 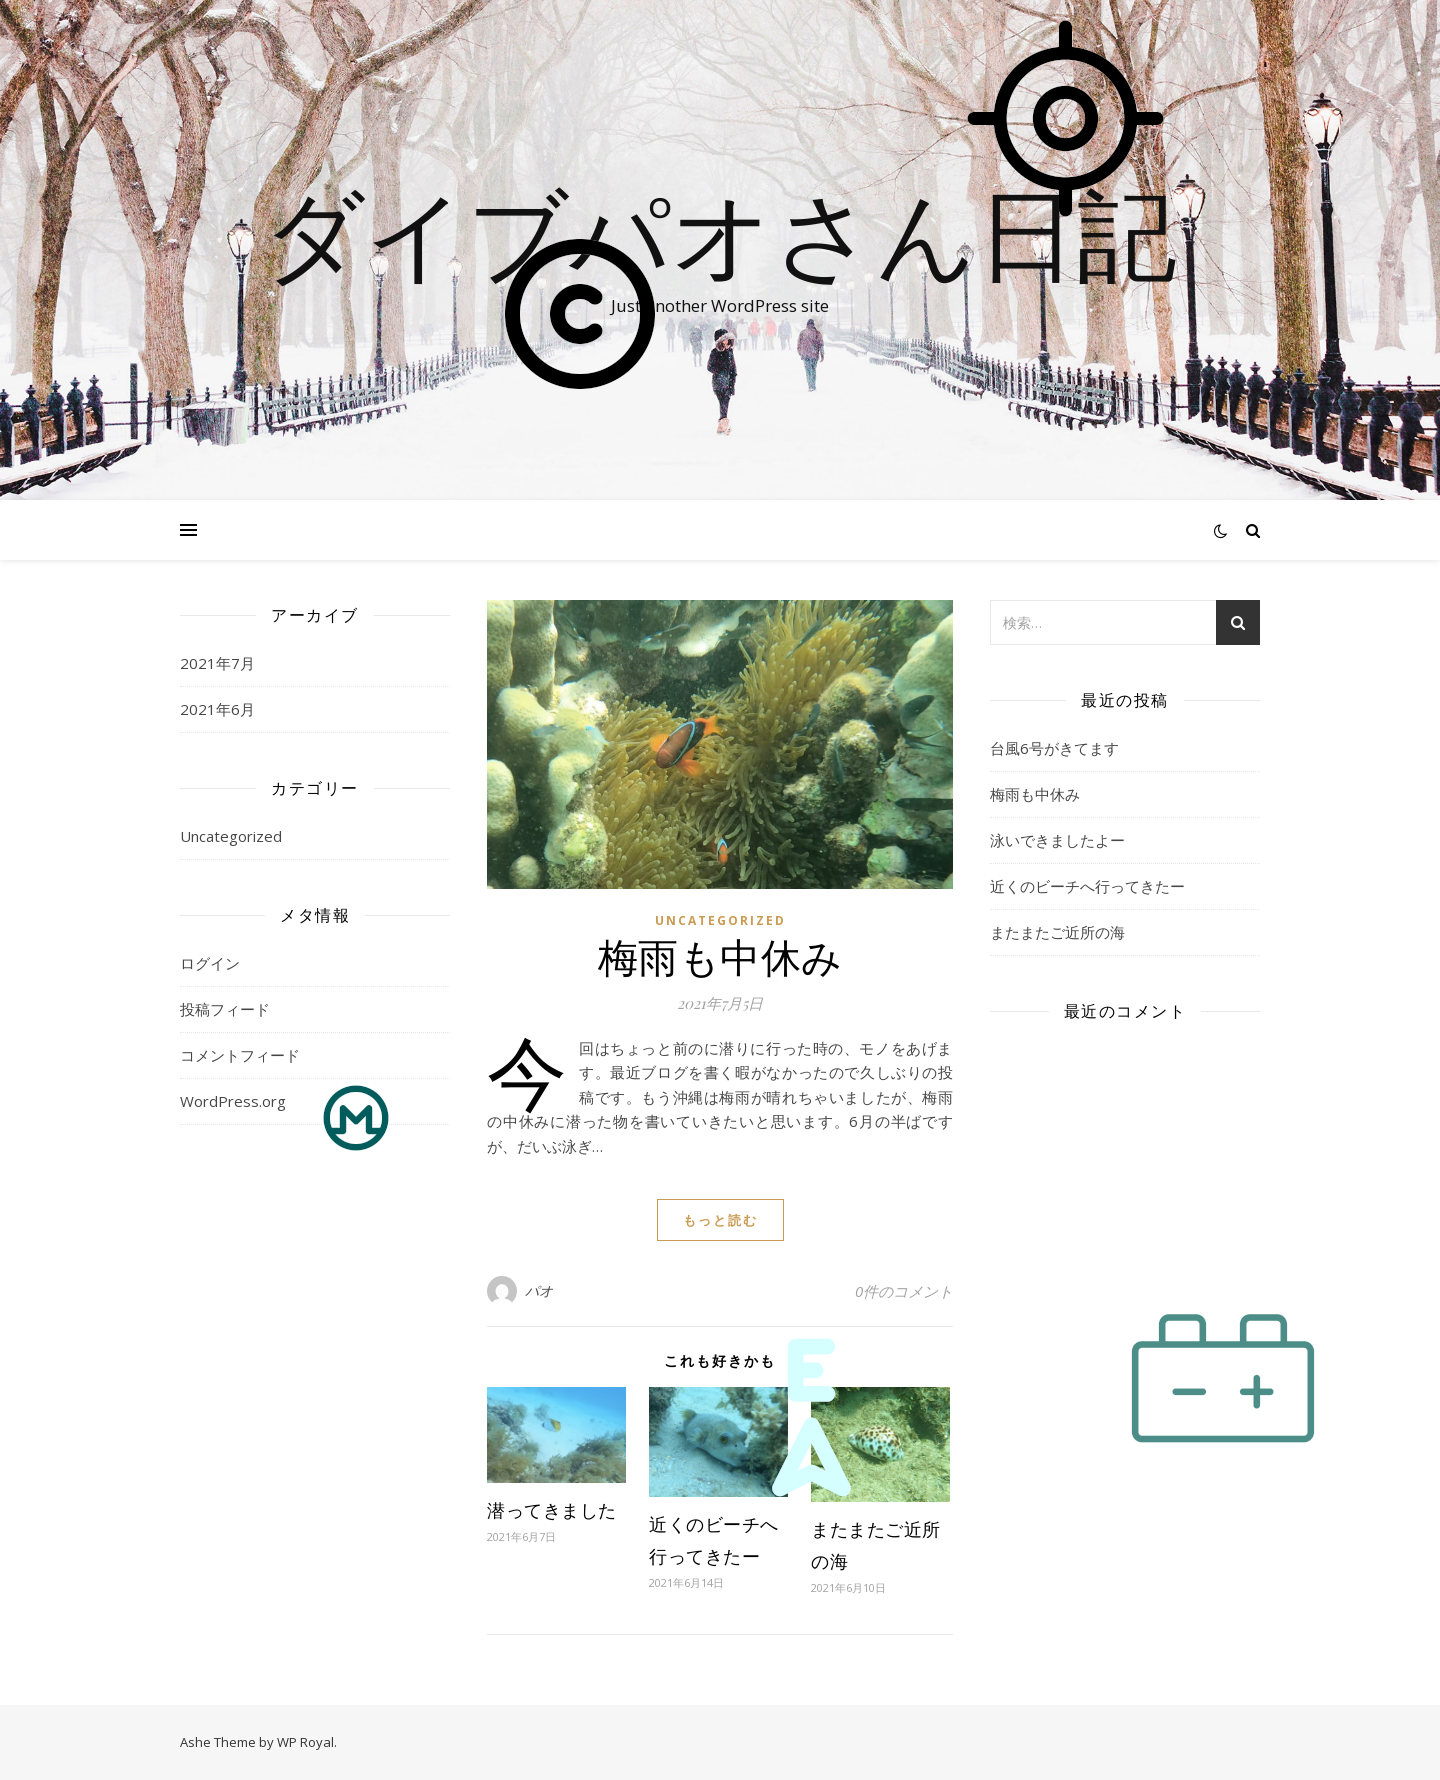 I want to click on view car battery status, so click(x=1223, y=1385).